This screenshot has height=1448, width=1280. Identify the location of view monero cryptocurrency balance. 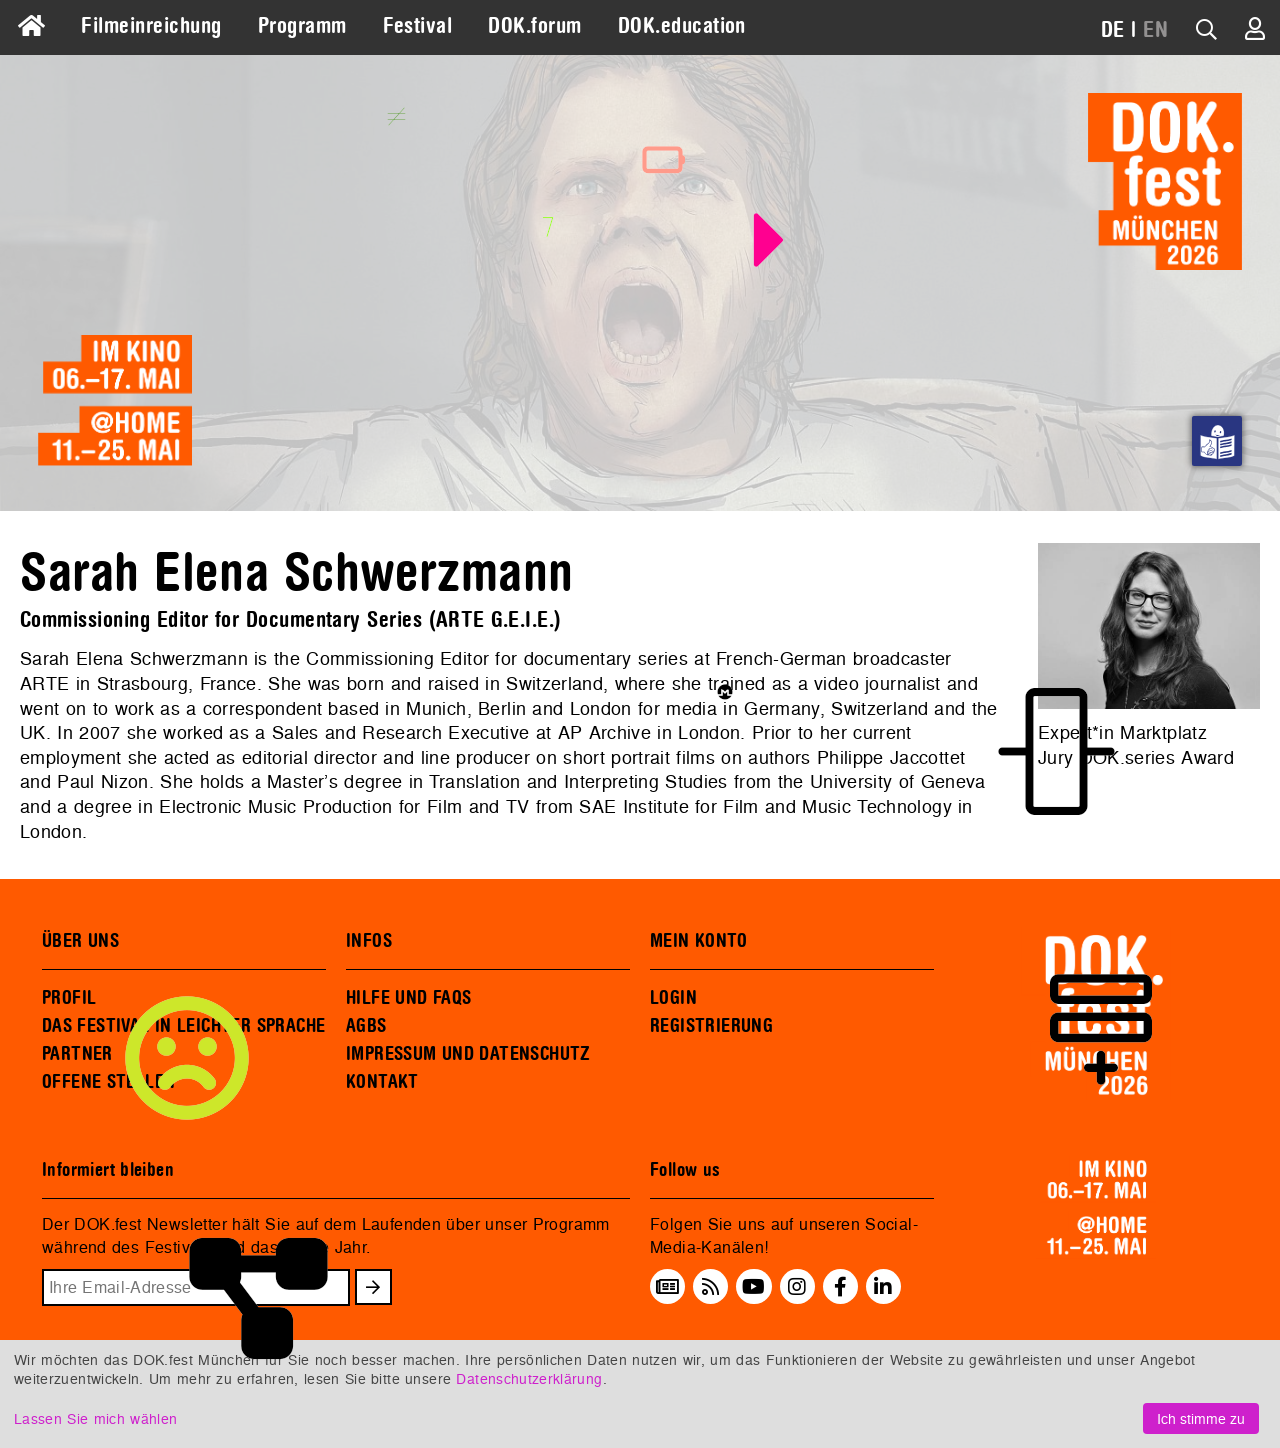
(725, 692).